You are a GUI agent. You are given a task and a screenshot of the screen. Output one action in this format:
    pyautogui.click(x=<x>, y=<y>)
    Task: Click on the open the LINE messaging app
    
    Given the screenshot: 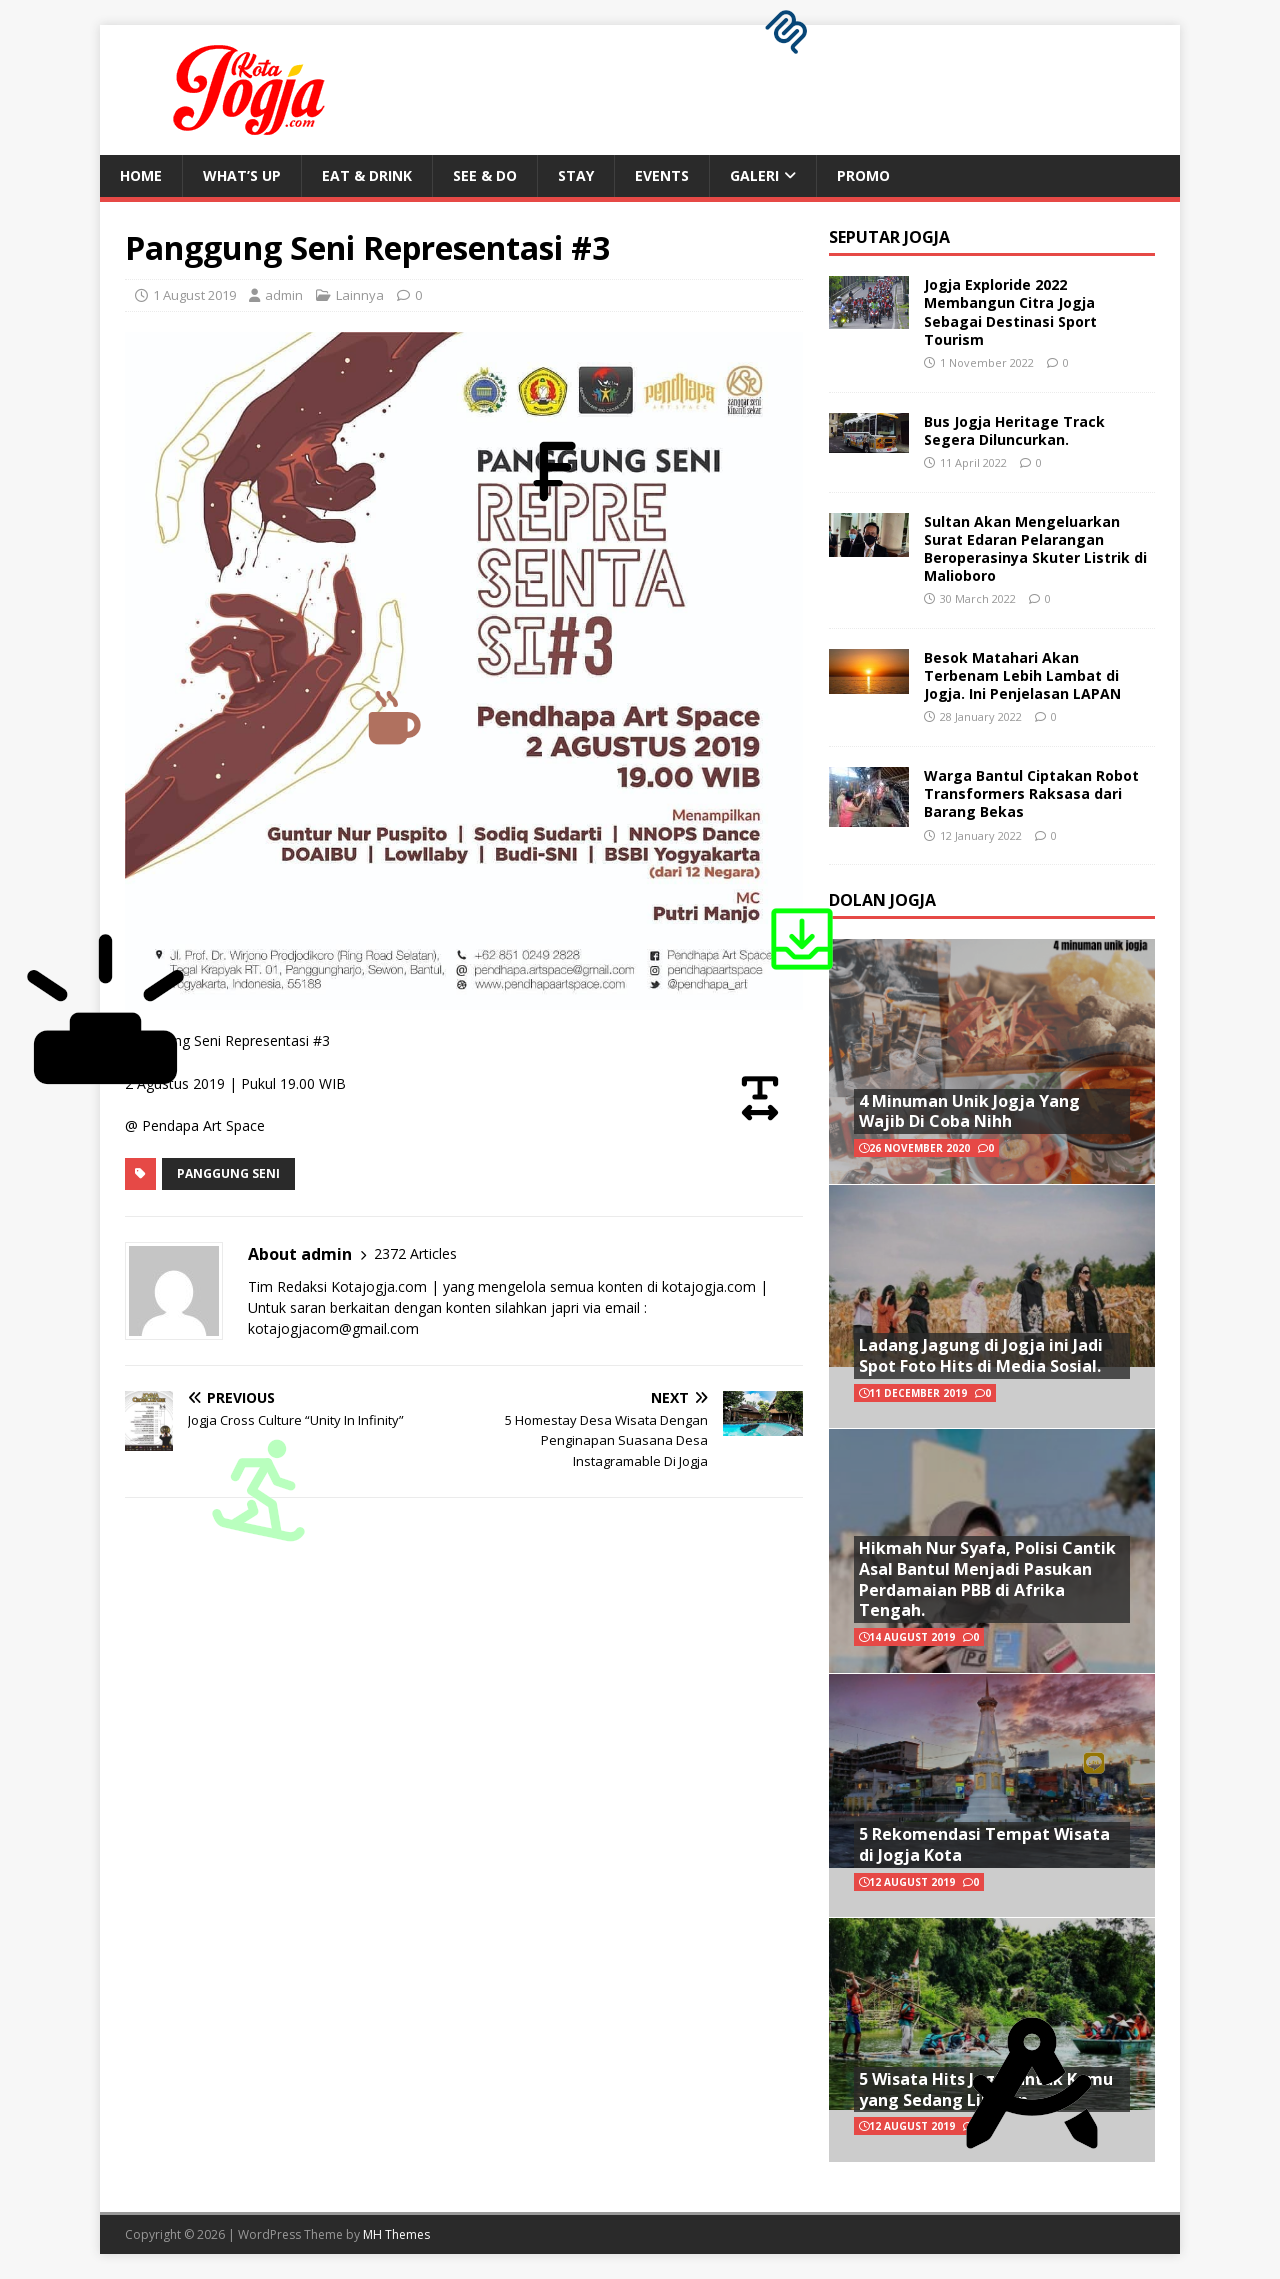 What is the action you would take?
    pyautogui.click(x=1094, y=1763)
    